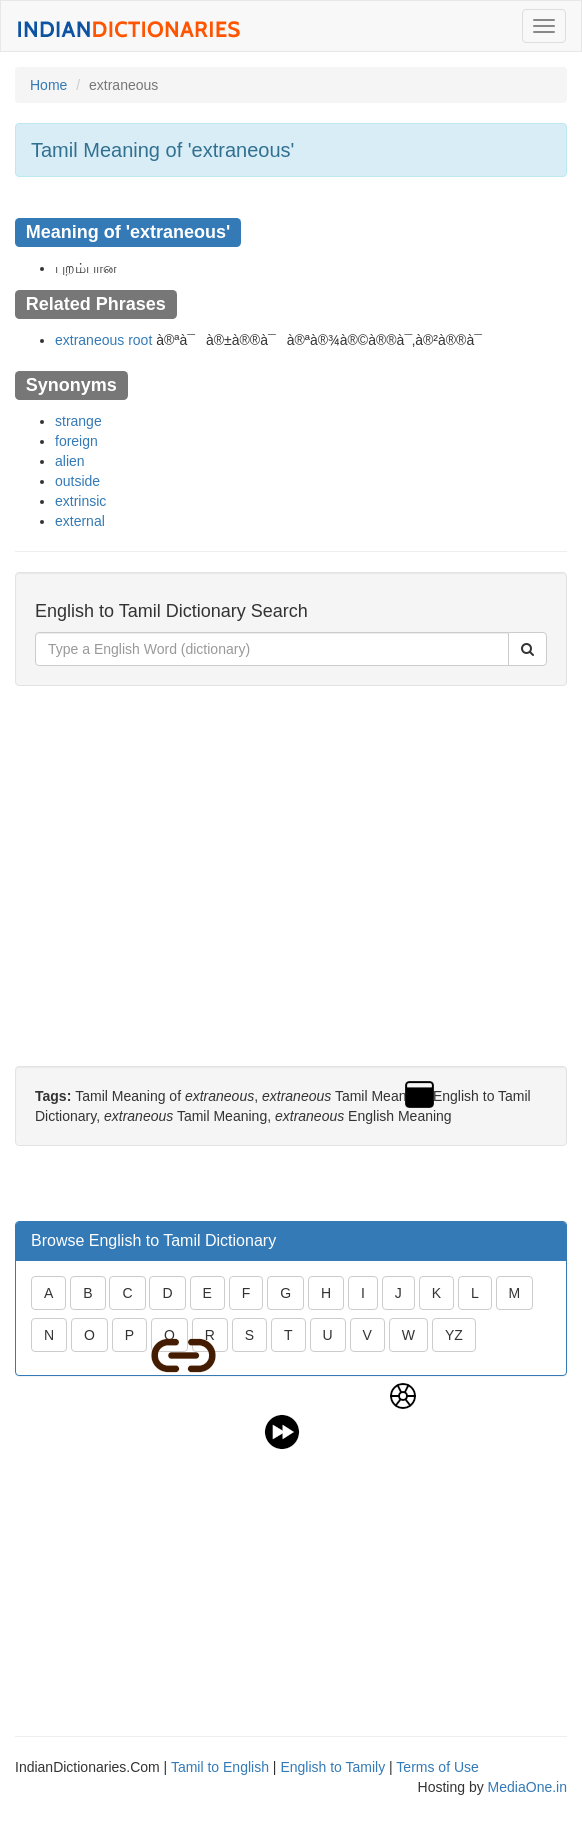 The height and width of the screenshot is (1822, 582). What do you see at coordinates (282, 1432) in the screenshot?
I see `skip to the next track` at bounding box center [282, 1432].